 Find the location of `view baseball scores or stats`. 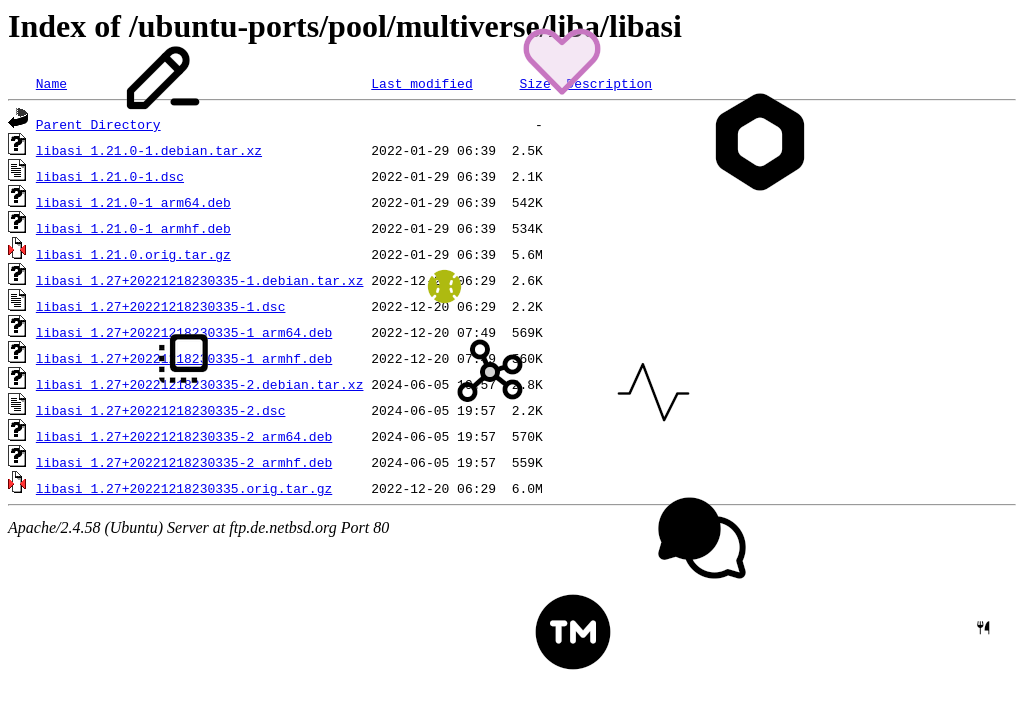

view baseball scores or stats is located at coordinates (444, 286).